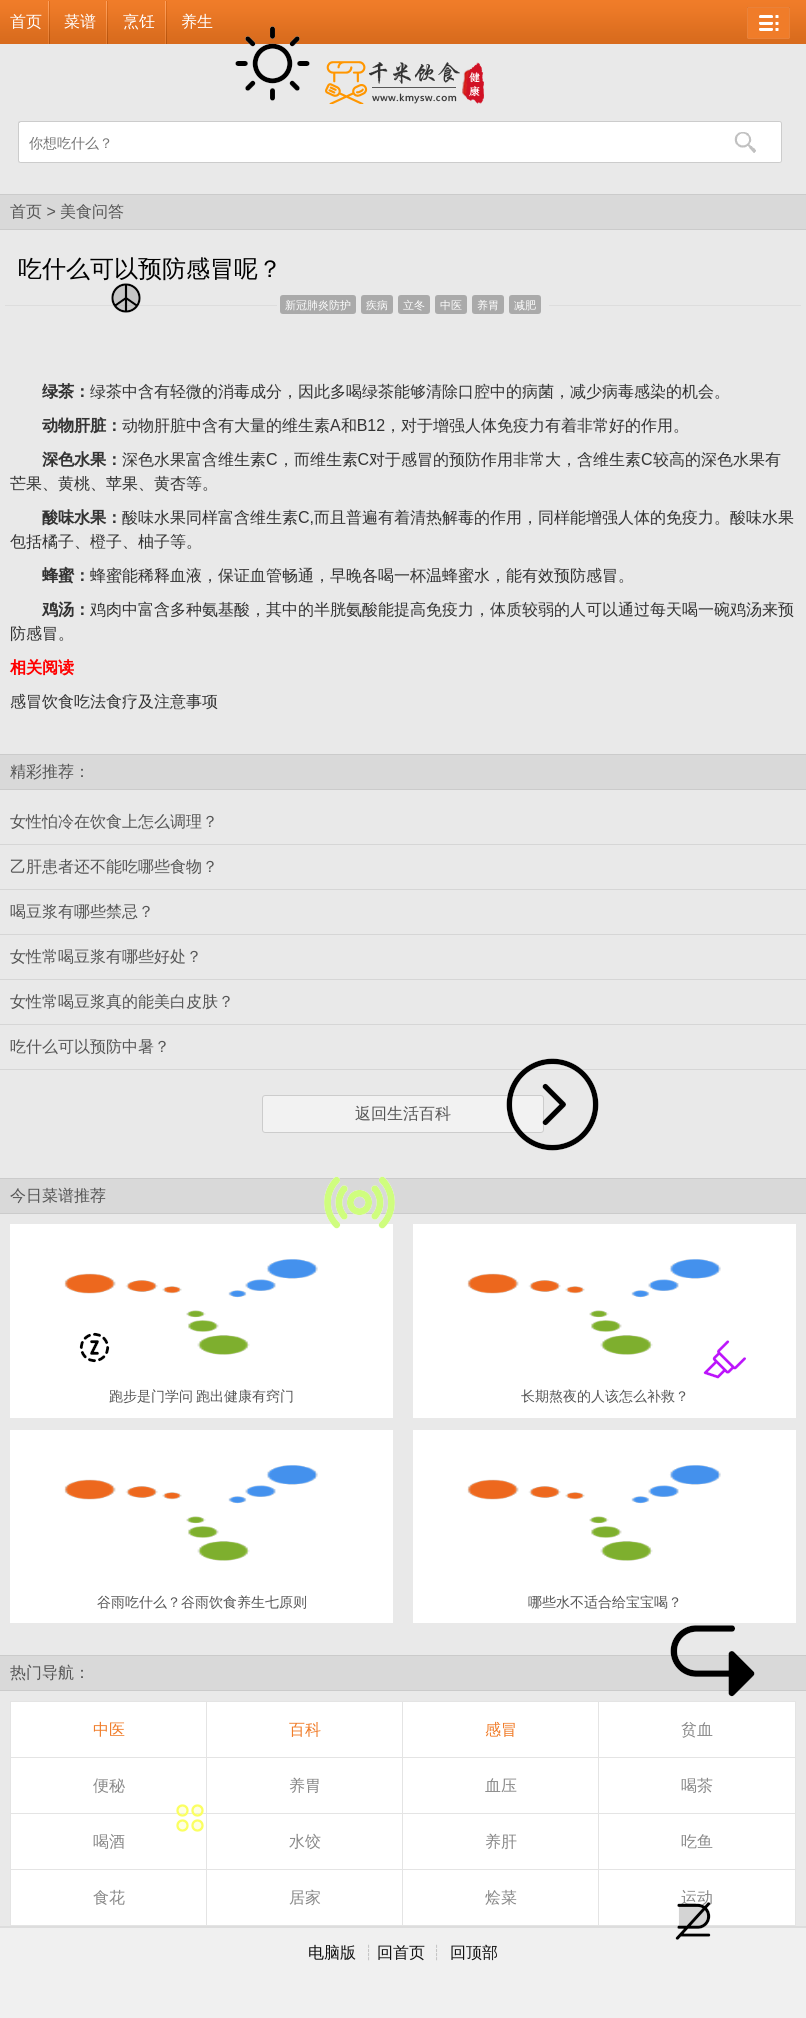 The width and height of the screenshot is (806, 2018). What do you see at coordinates (552, 1104) in the screenshot?
I see `go to next item or step` at bounding box center [552, 1104].